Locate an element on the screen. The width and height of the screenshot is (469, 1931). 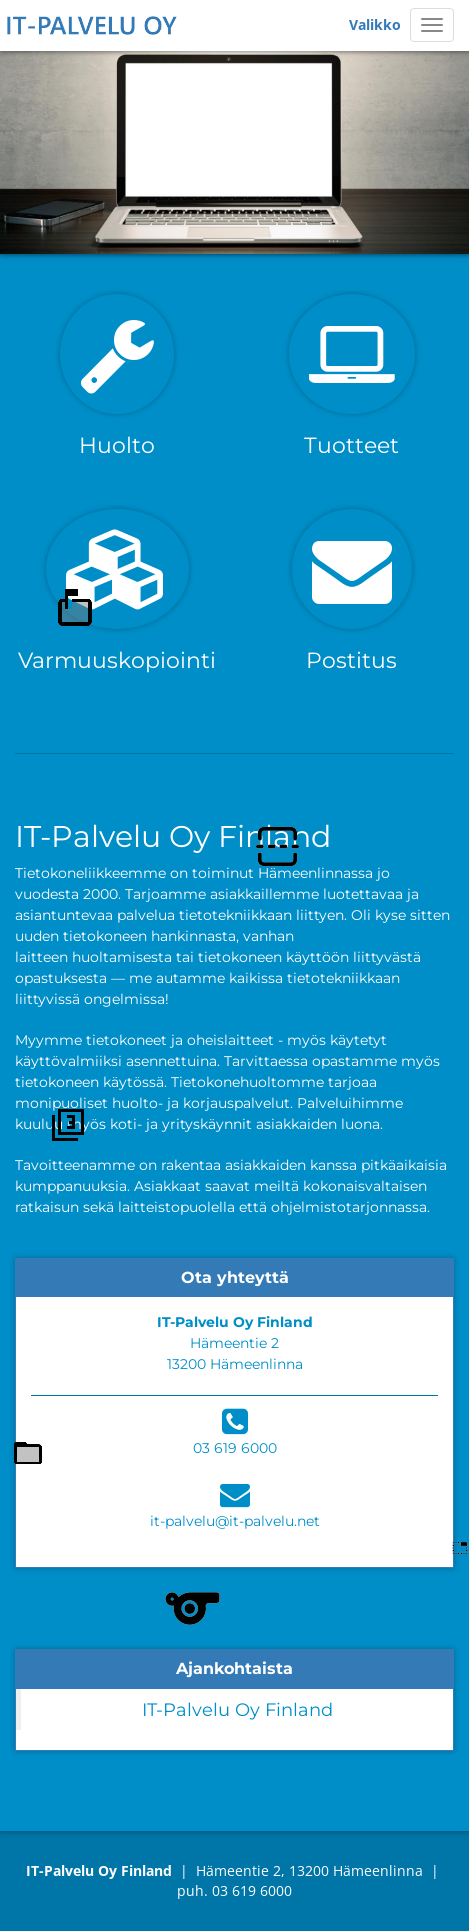
access sports scores and updates is located at coordinates (192, 1608).